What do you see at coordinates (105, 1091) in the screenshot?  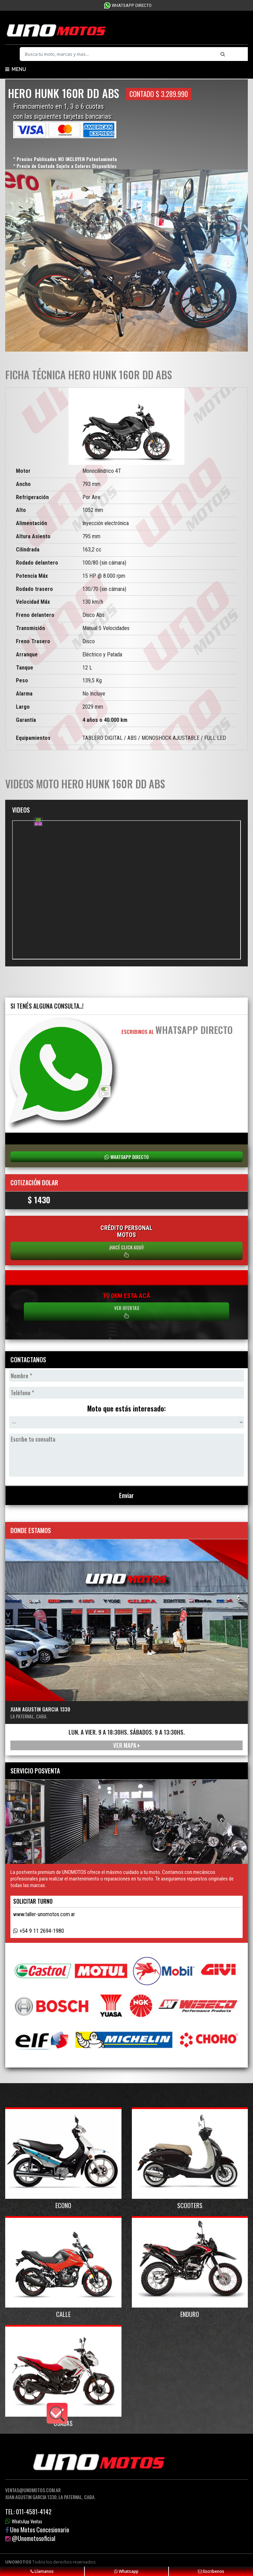 I see `open unity tweak tool settings` at bounding box center [105, 1091].